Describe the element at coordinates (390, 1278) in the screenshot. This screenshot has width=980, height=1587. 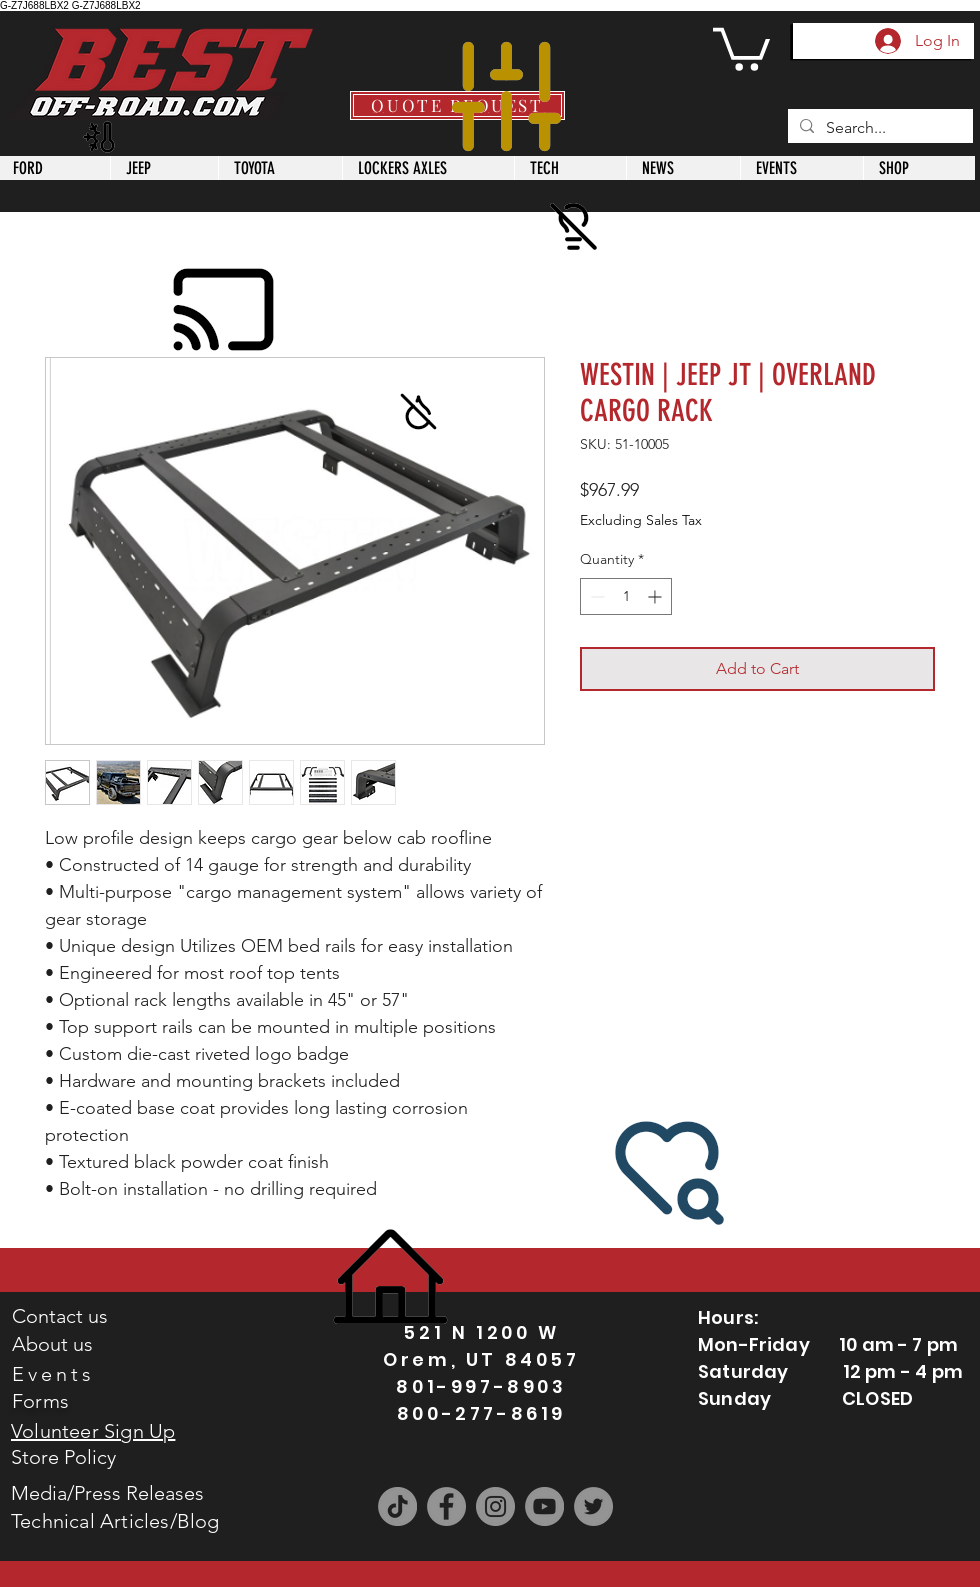
I see `navigate to home screen` at that location.